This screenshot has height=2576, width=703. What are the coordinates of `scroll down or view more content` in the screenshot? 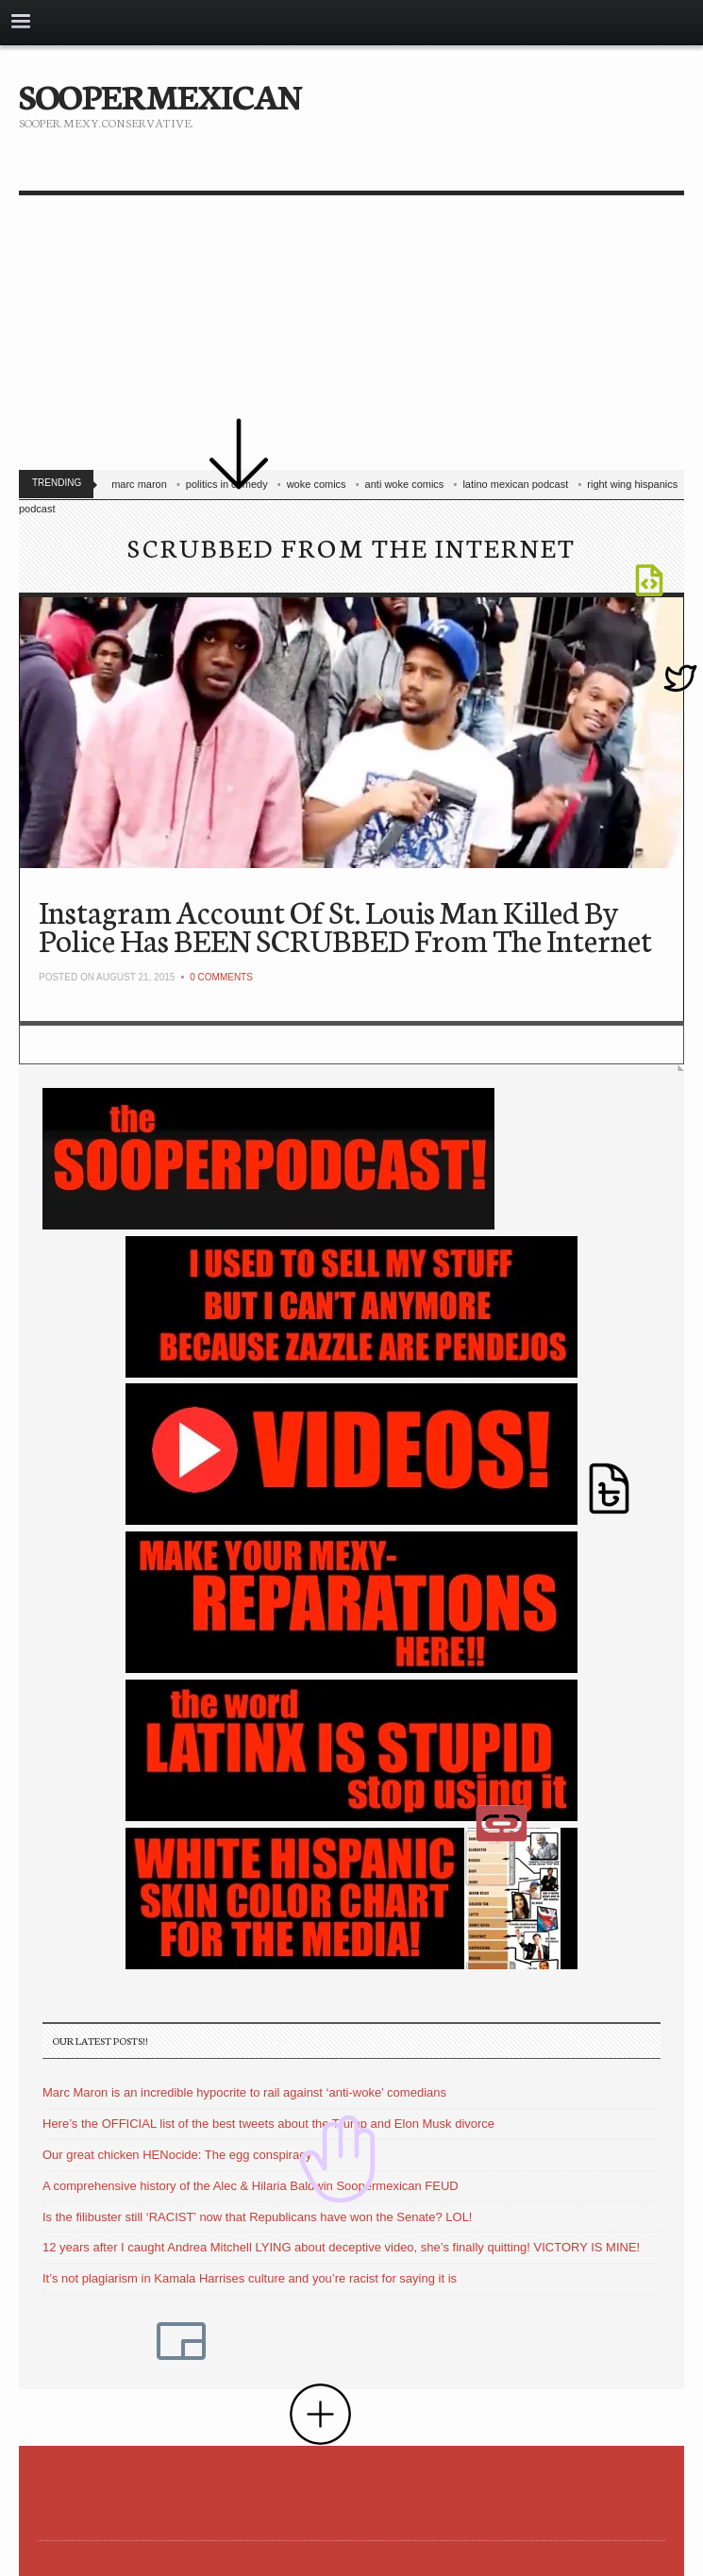 It's located at (239, 454).